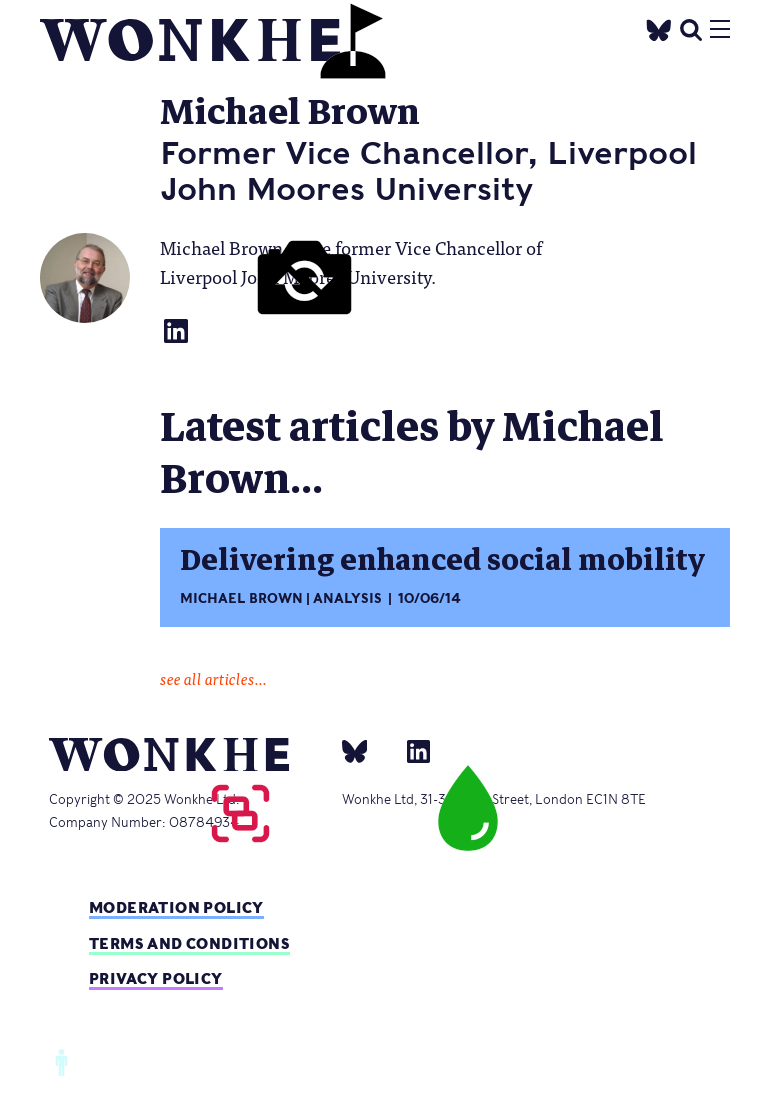 The height and width of the screenshot is (1117, 770). I want to click on view golf course or club information, so click(353, 41).